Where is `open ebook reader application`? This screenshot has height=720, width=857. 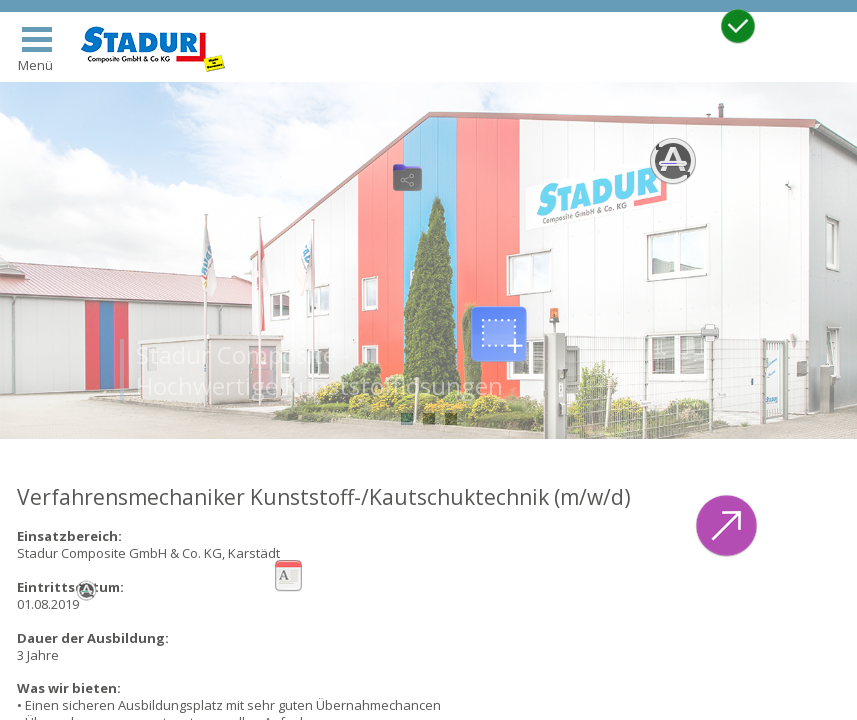
open ebook reader application is located at coordinates (288, 575).